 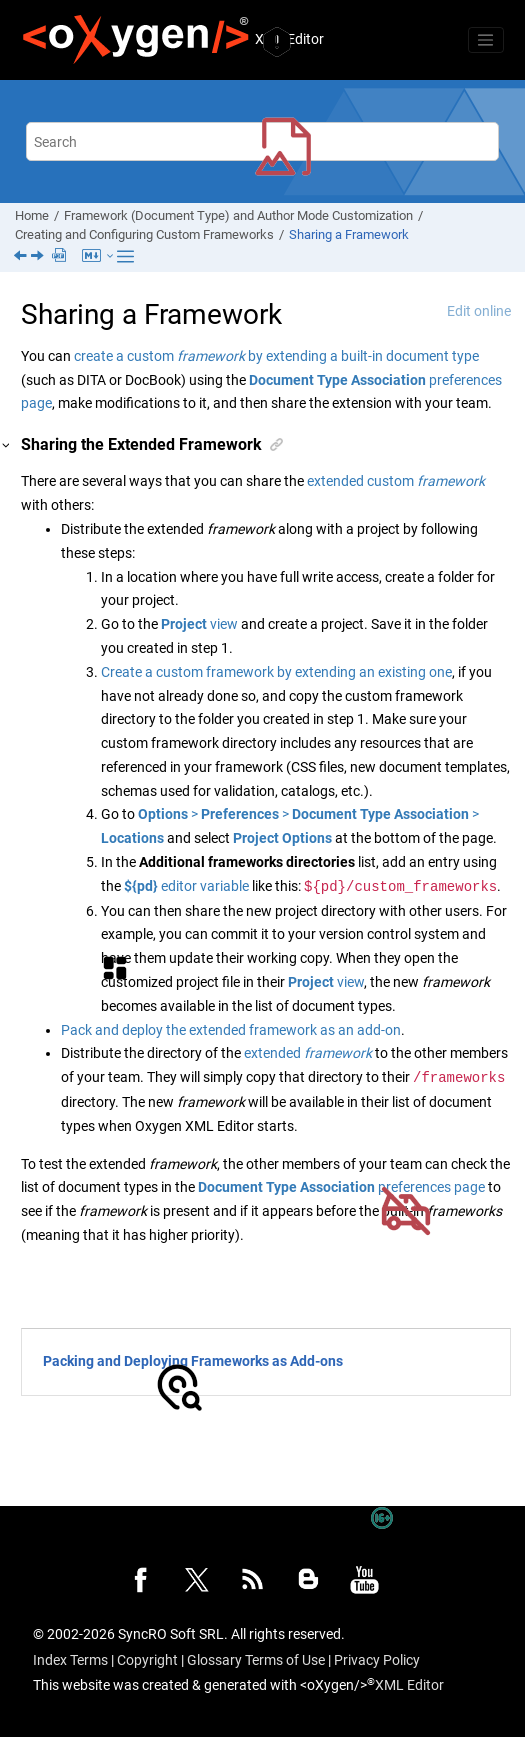 I want to click on indicates content rated for ages 16 and older, so click(x=382, y=1518).